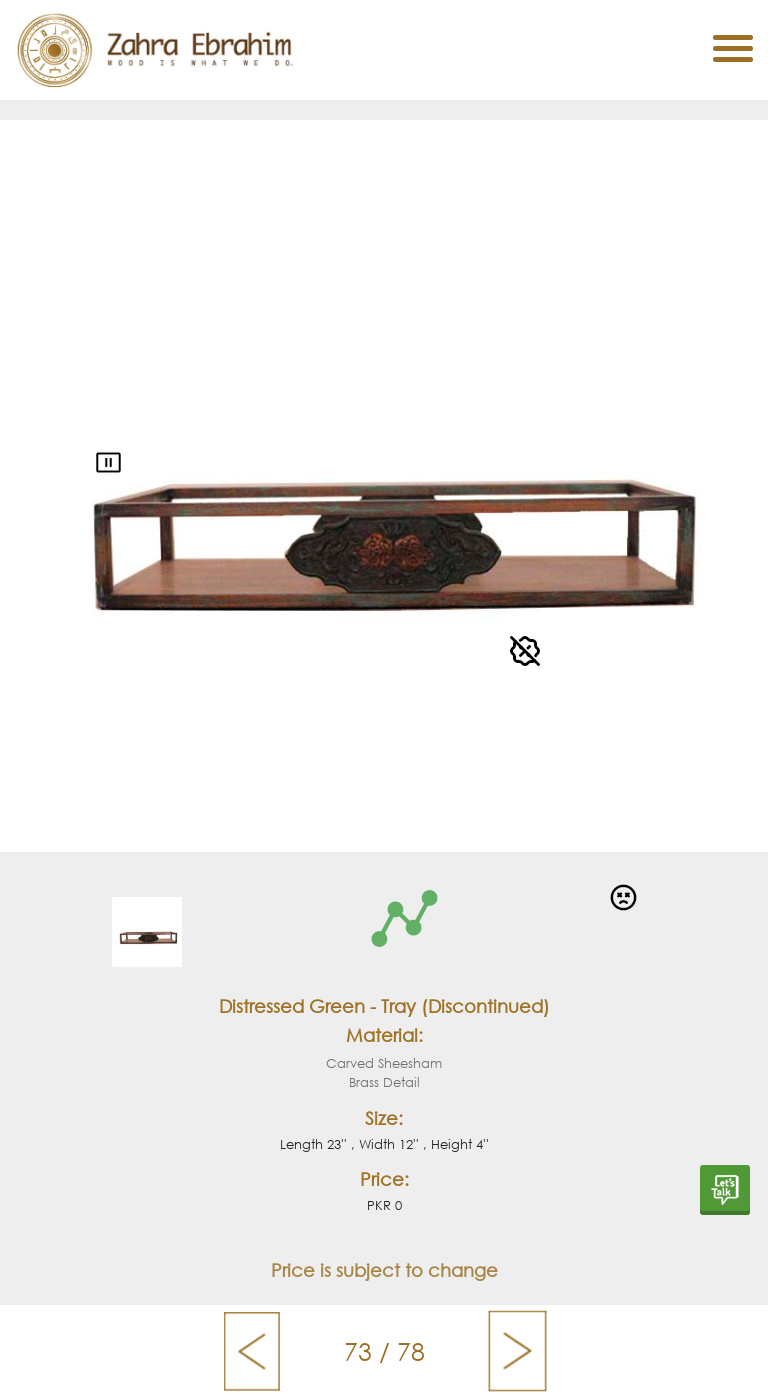 The image size is (768, 1397). I want to click on indicates an error or system failure, so click(623, 897).